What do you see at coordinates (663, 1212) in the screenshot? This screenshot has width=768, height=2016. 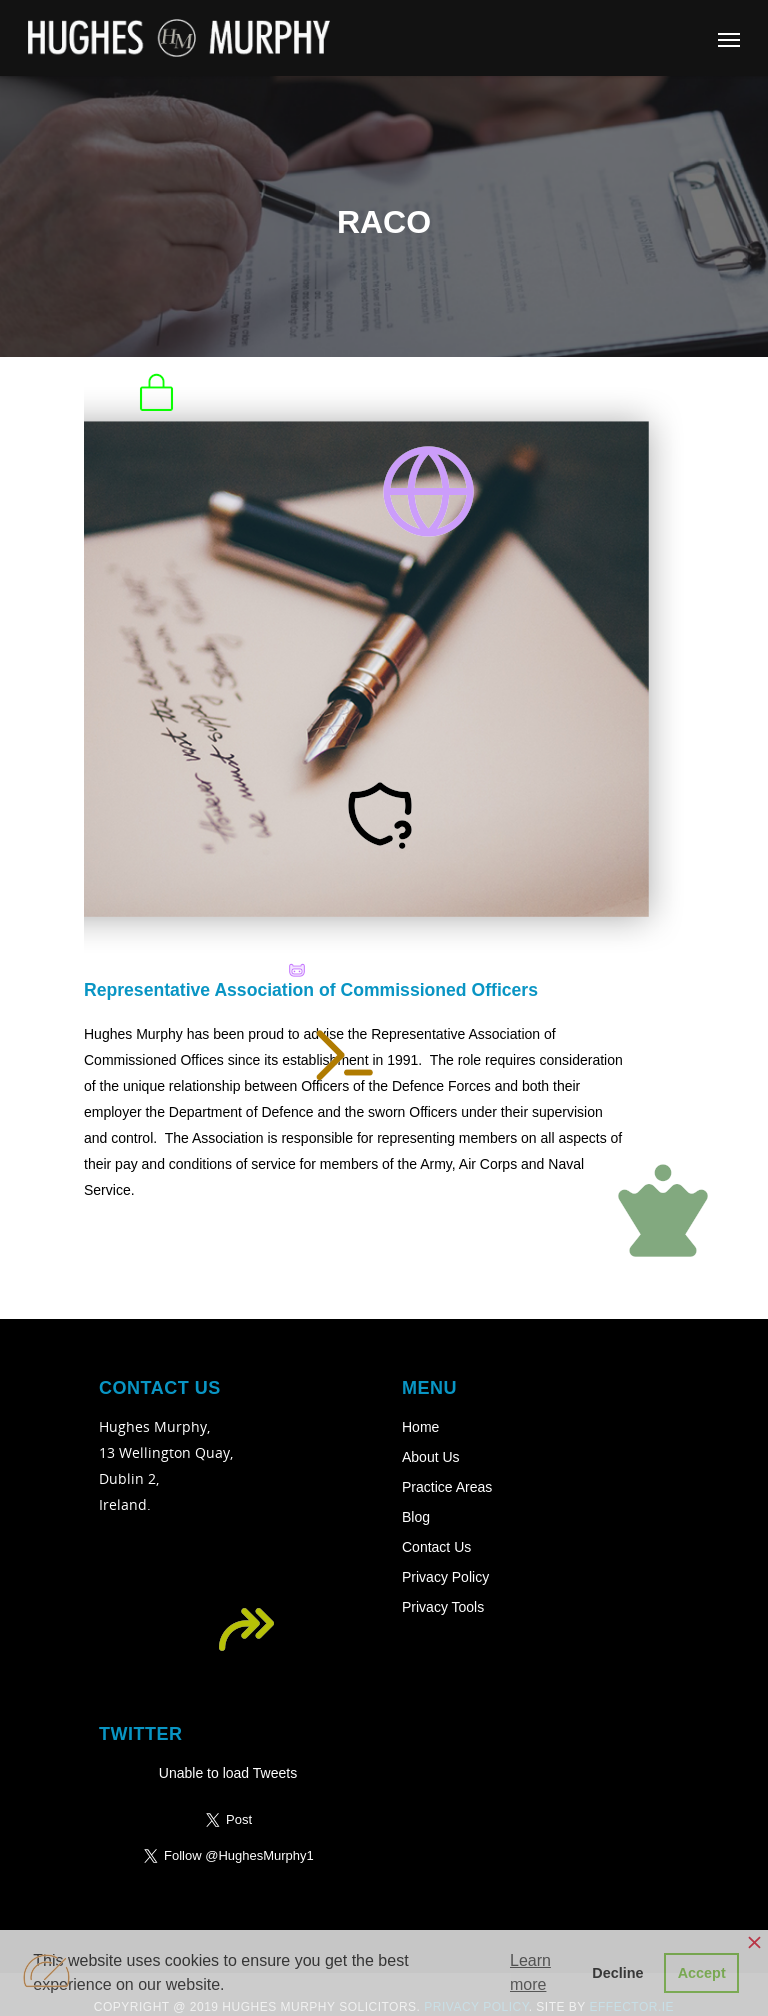 I see `chess queen piece indicator` at bounding box center [663, 1212].